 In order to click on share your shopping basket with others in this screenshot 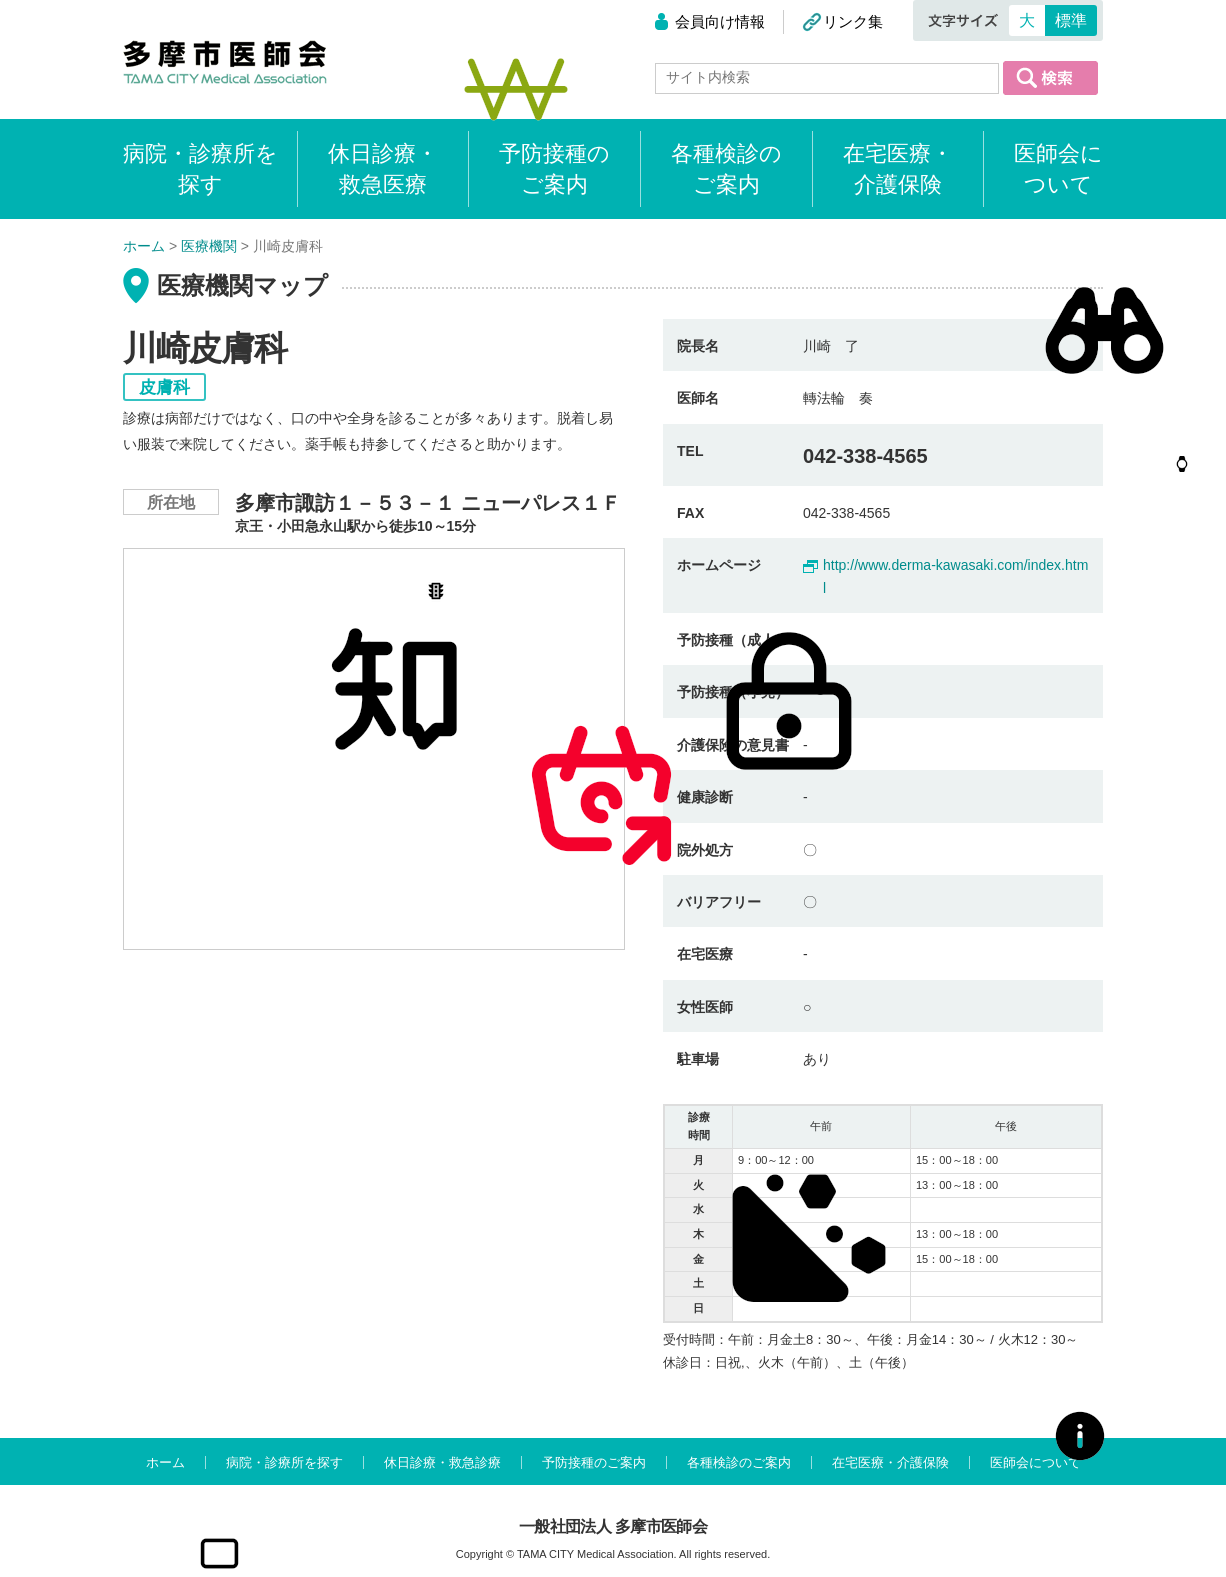, I will do `click(601, 788)`.